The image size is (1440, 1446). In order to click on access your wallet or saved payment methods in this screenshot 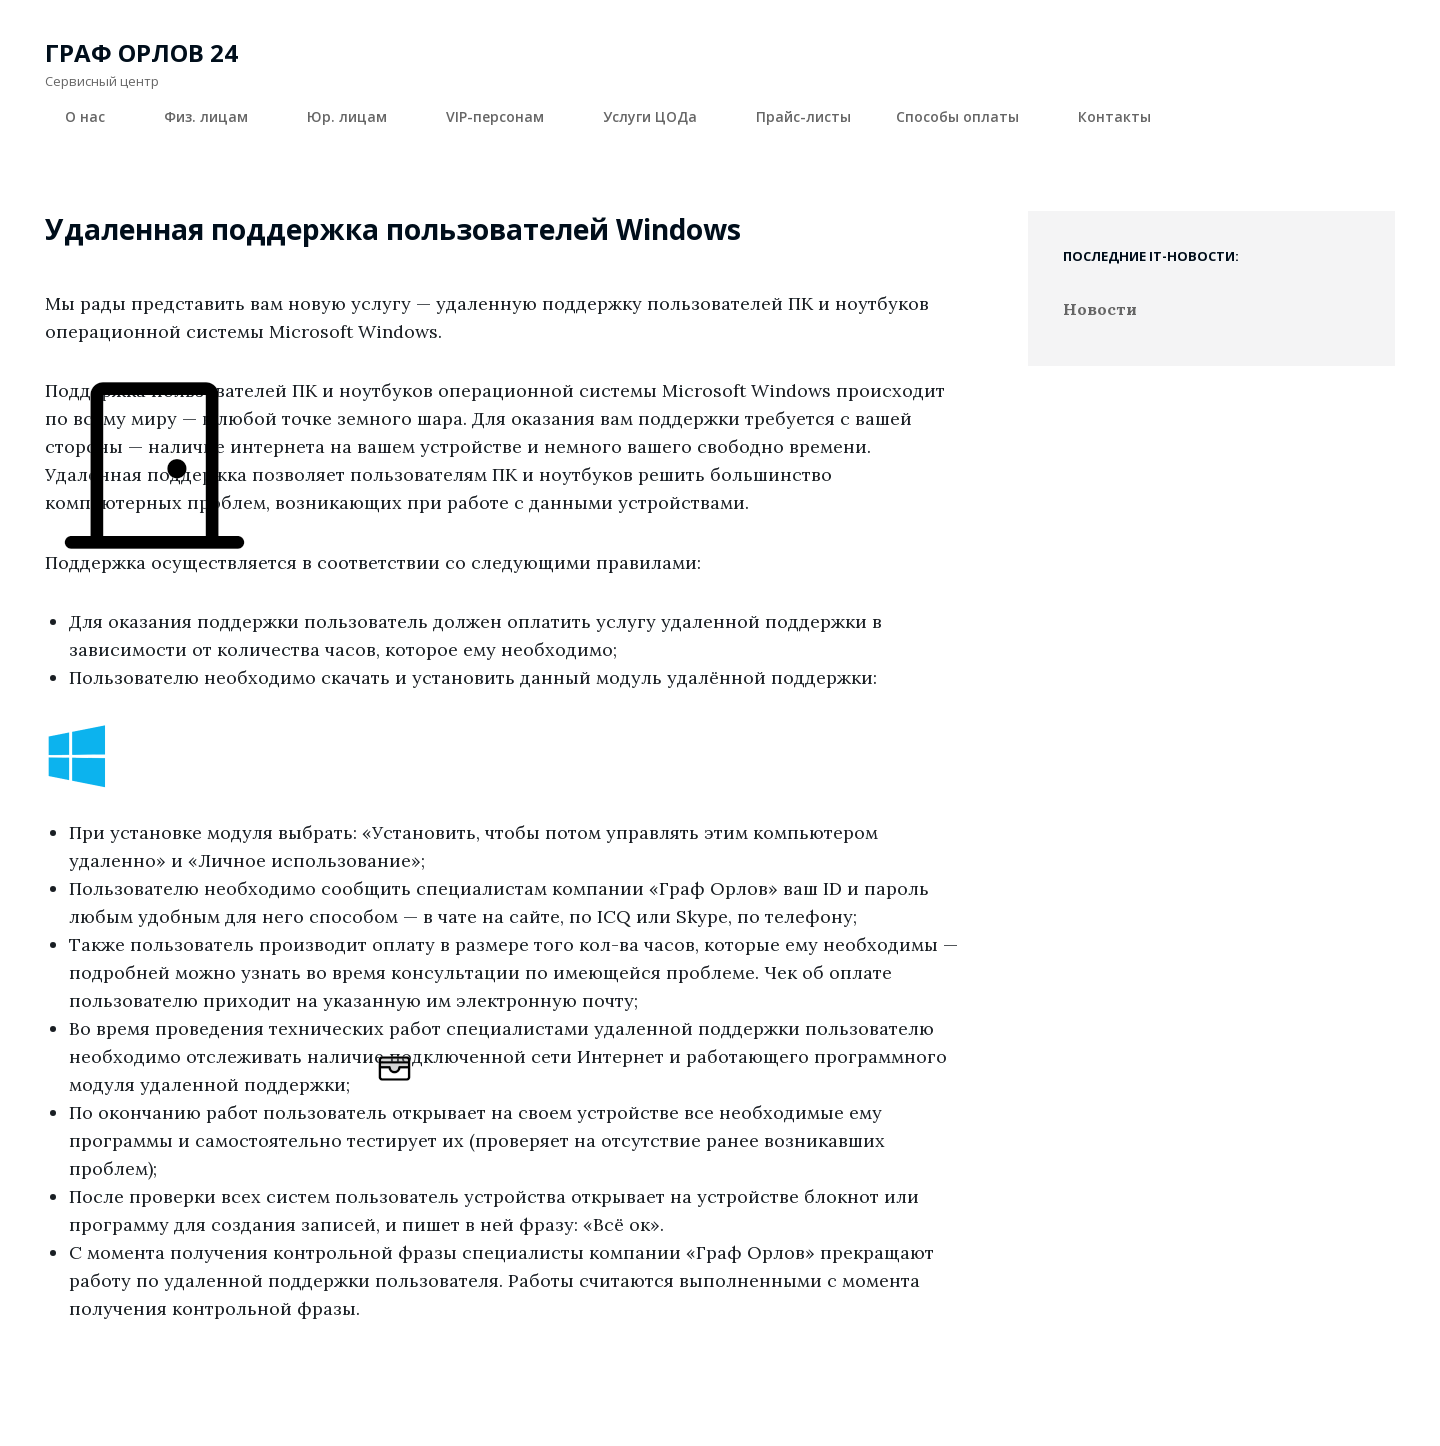, I will do `click(394, 1068)`.